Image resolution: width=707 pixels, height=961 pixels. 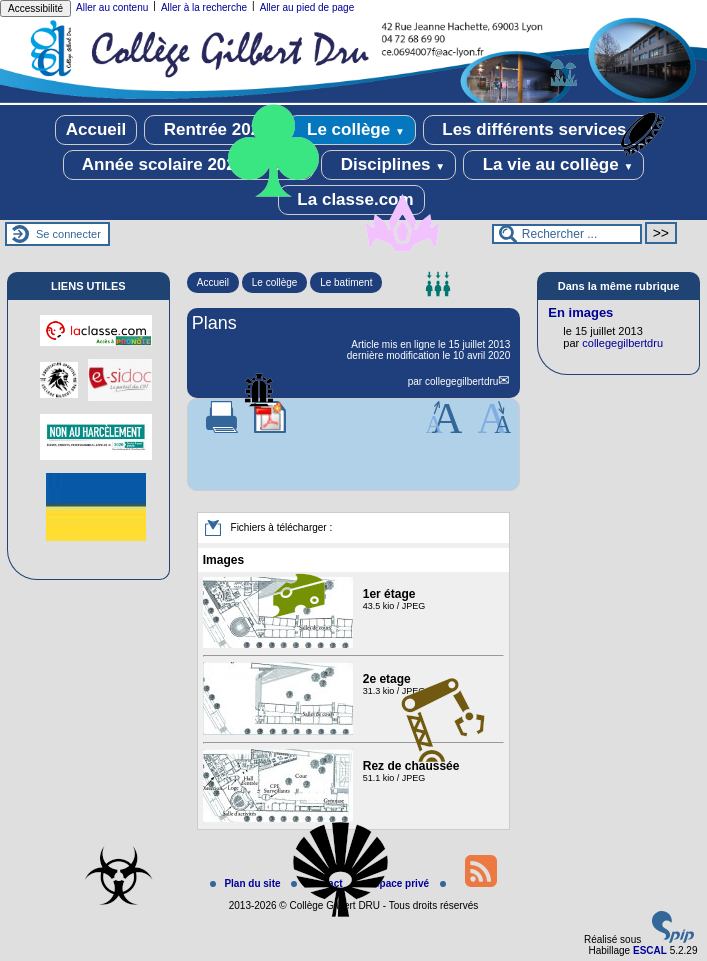 I want to click on access cargo or shipping management features, so click(x=443, y=720).